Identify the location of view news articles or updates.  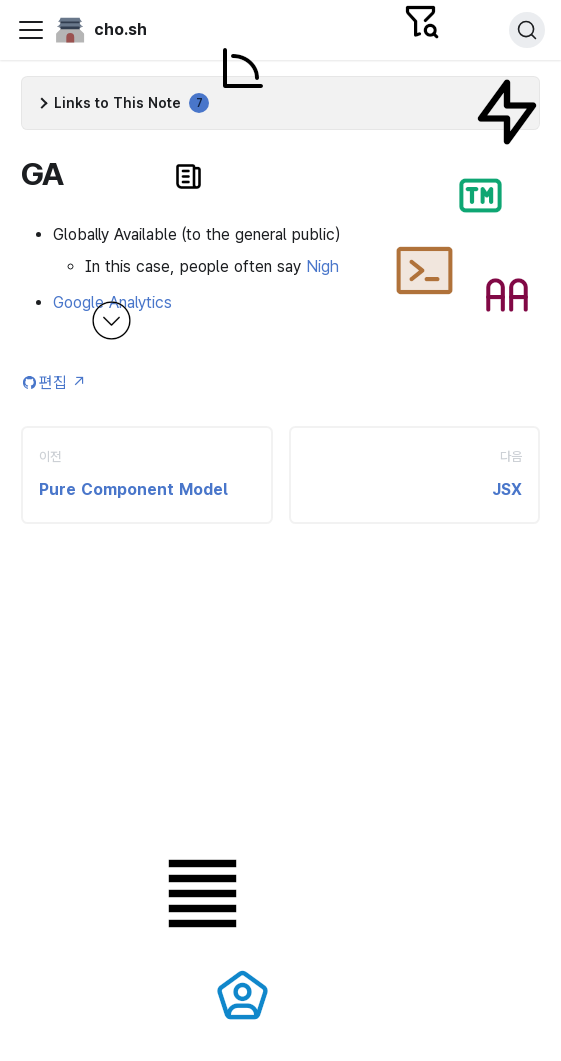
(188, 176).